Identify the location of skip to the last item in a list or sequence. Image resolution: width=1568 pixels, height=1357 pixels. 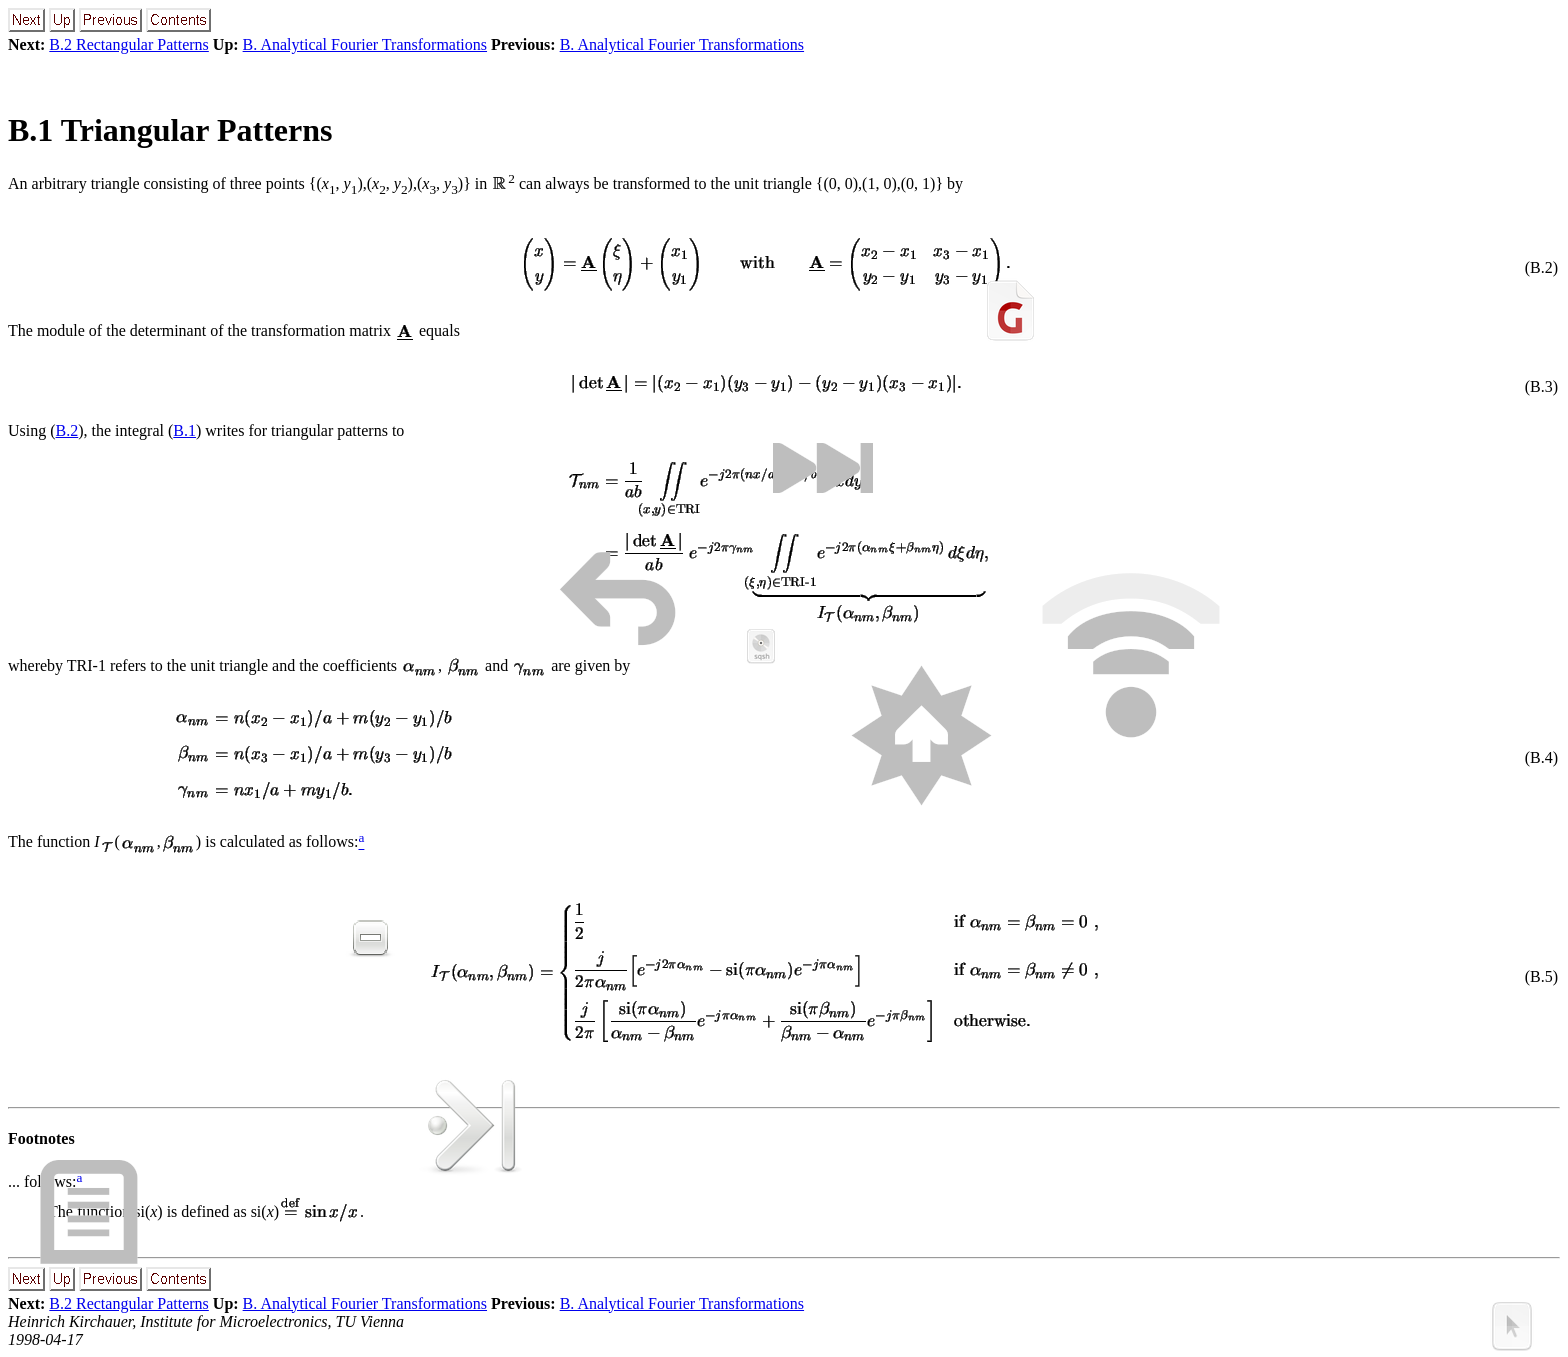
(473, 1125).